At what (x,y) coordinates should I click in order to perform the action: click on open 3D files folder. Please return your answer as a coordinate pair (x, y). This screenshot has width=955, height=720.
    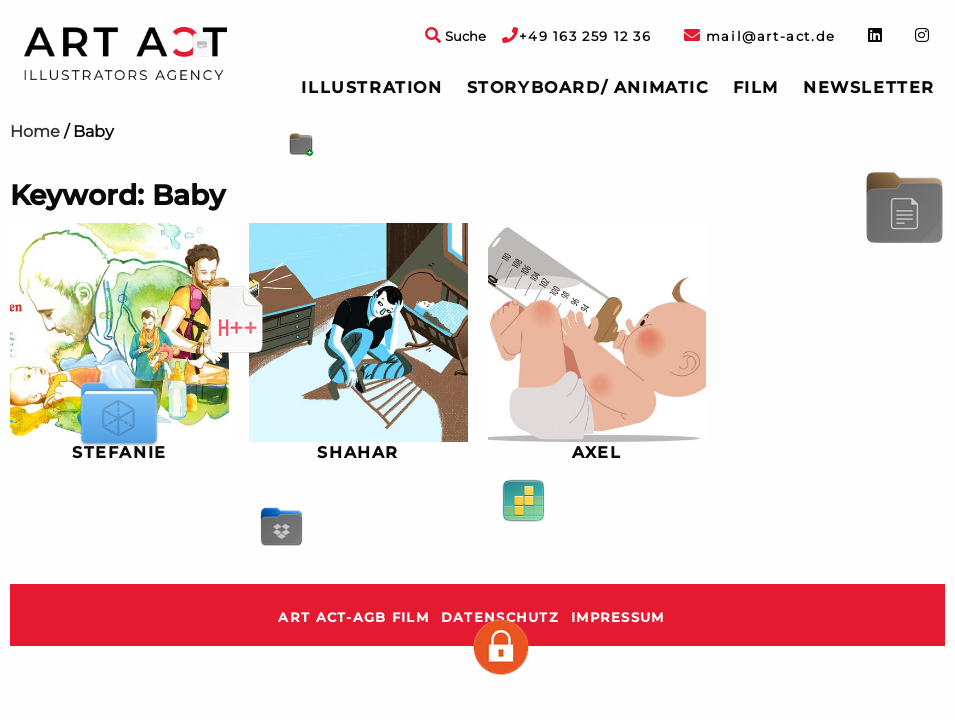
    Looking at the image, I should click on (119, 413).